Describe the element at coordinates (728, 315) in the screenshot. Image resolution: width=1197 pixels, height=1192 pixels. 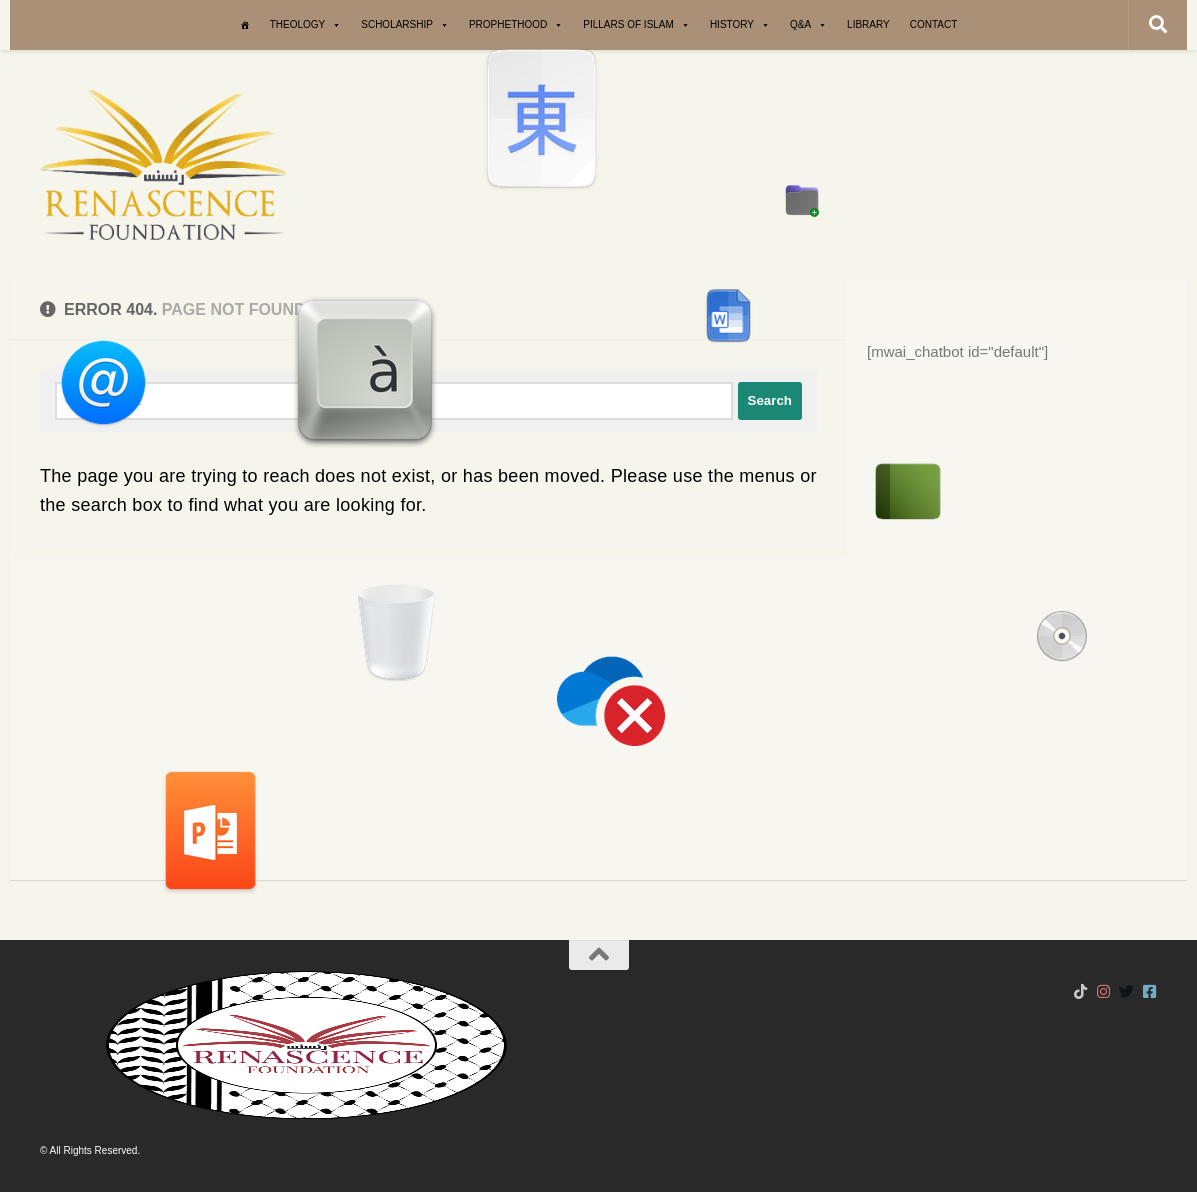
I see `a microsoft word document file` at that location.